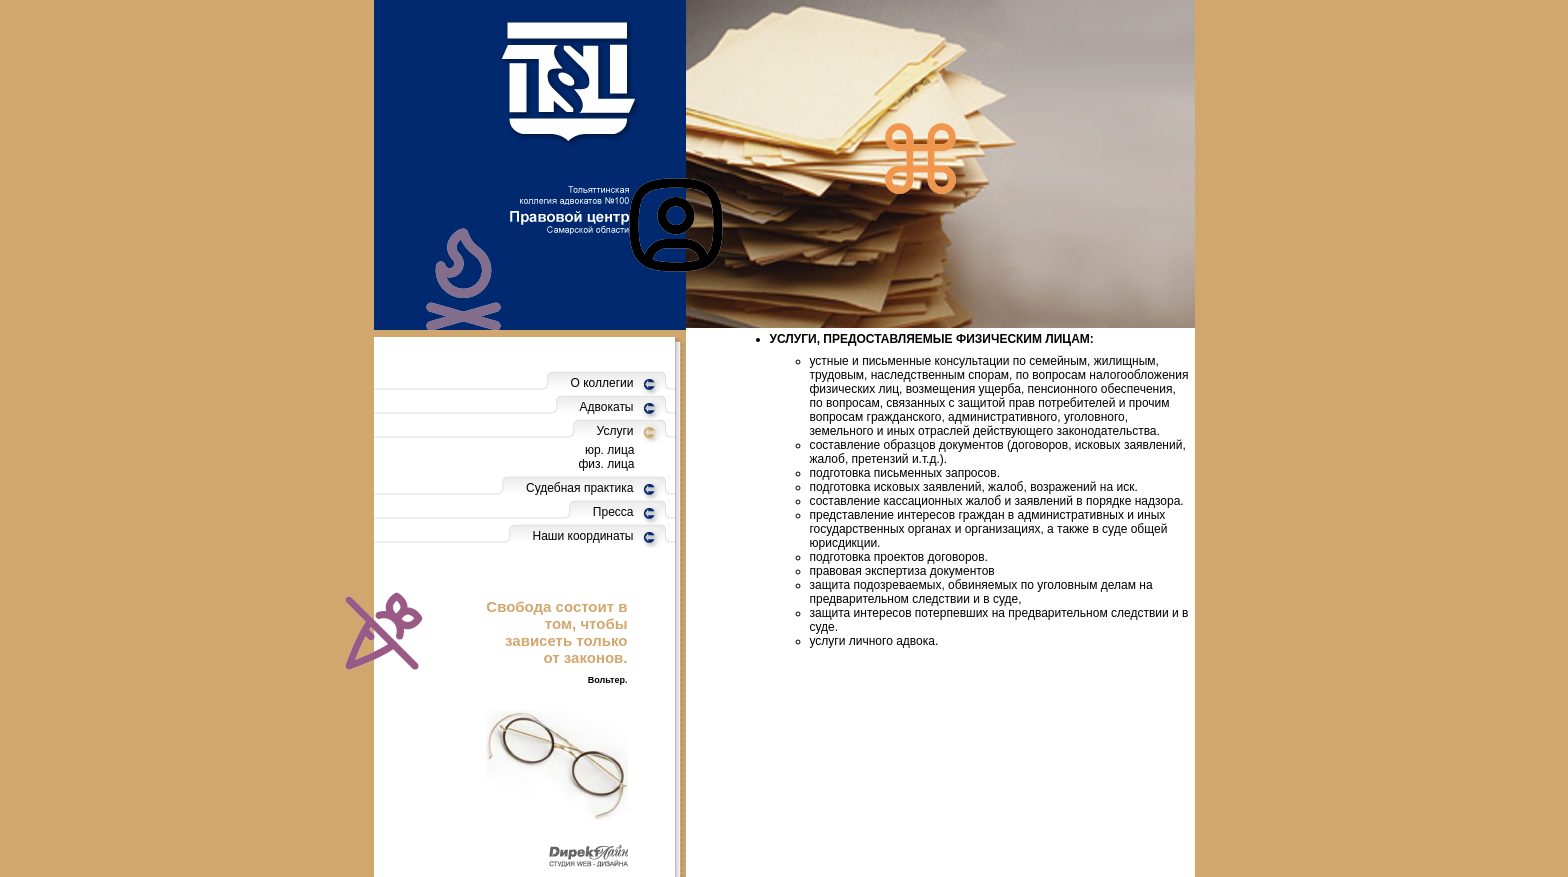 This screenshot has width=1568, height=877. Describe the element at coordinates (463, 279) in the screenshot. I see `start a campfire or outdoor activity mode` at that location.